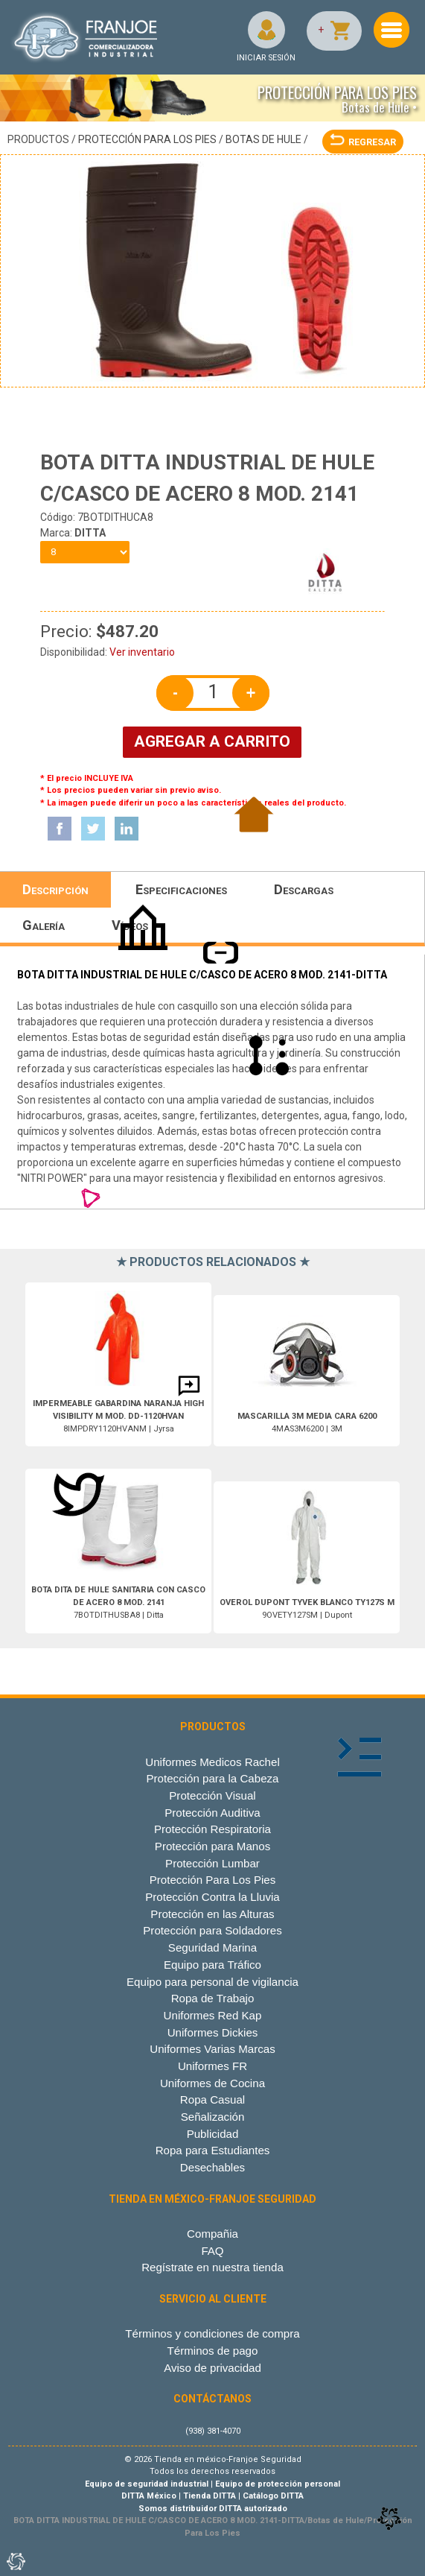 The height and width of the screenshot is (2576, 425). I want to click on open twitter, so click(80, 1495).